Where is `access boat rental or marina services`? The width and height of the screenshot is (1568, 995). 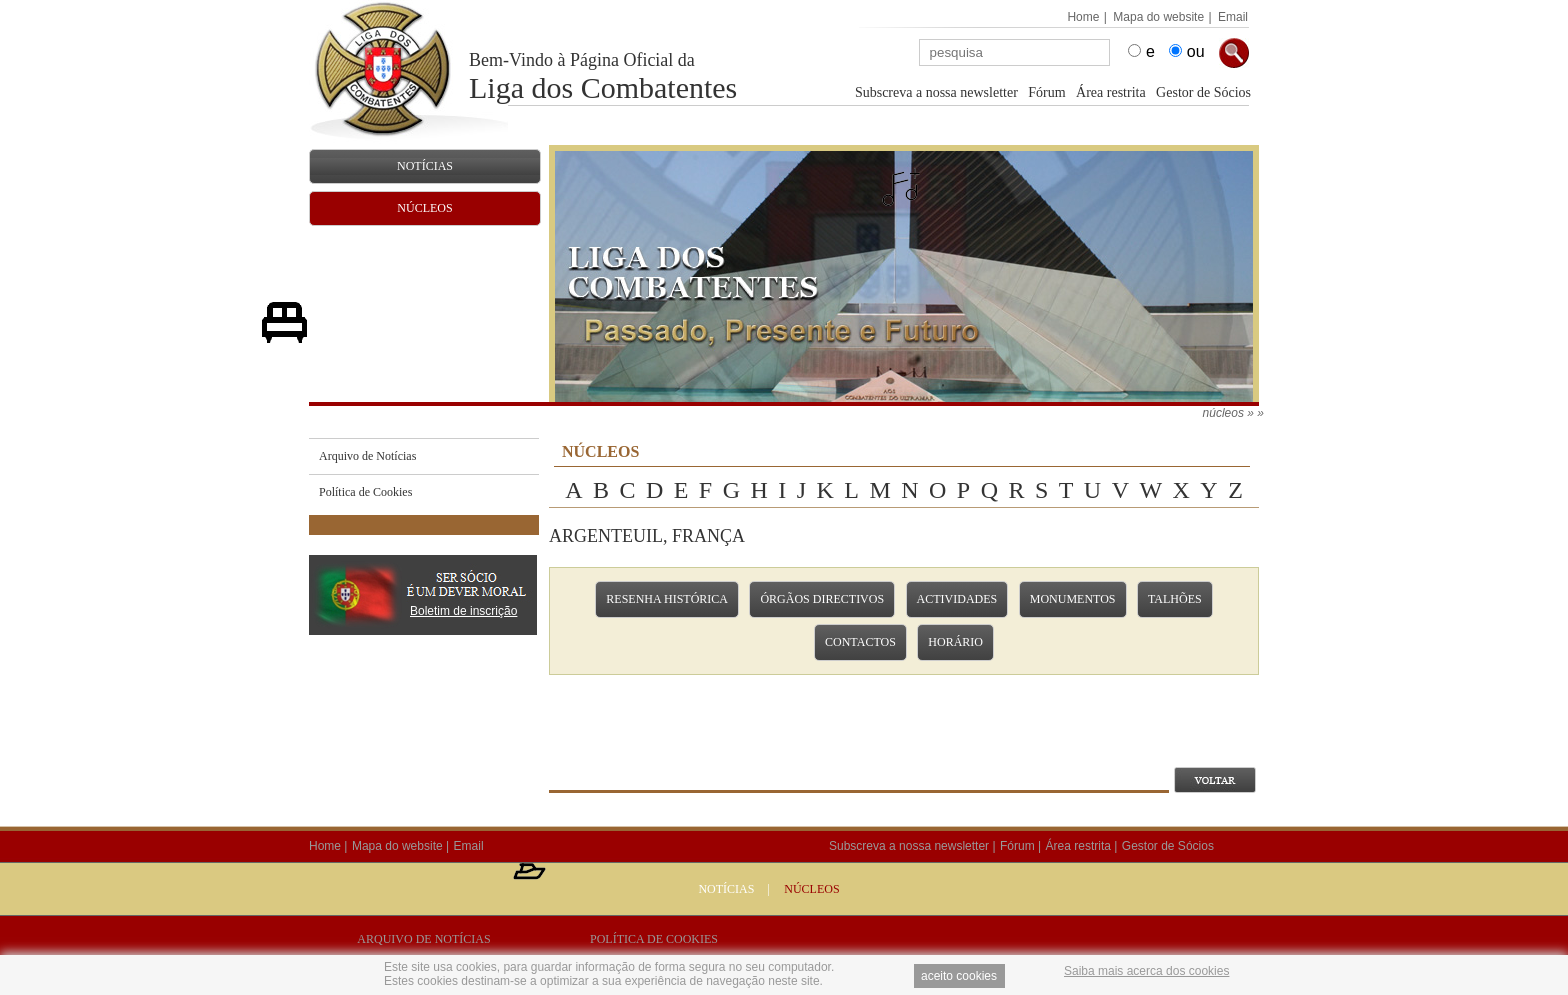
access boat rental or marina services is located at coordinates (529, 870).